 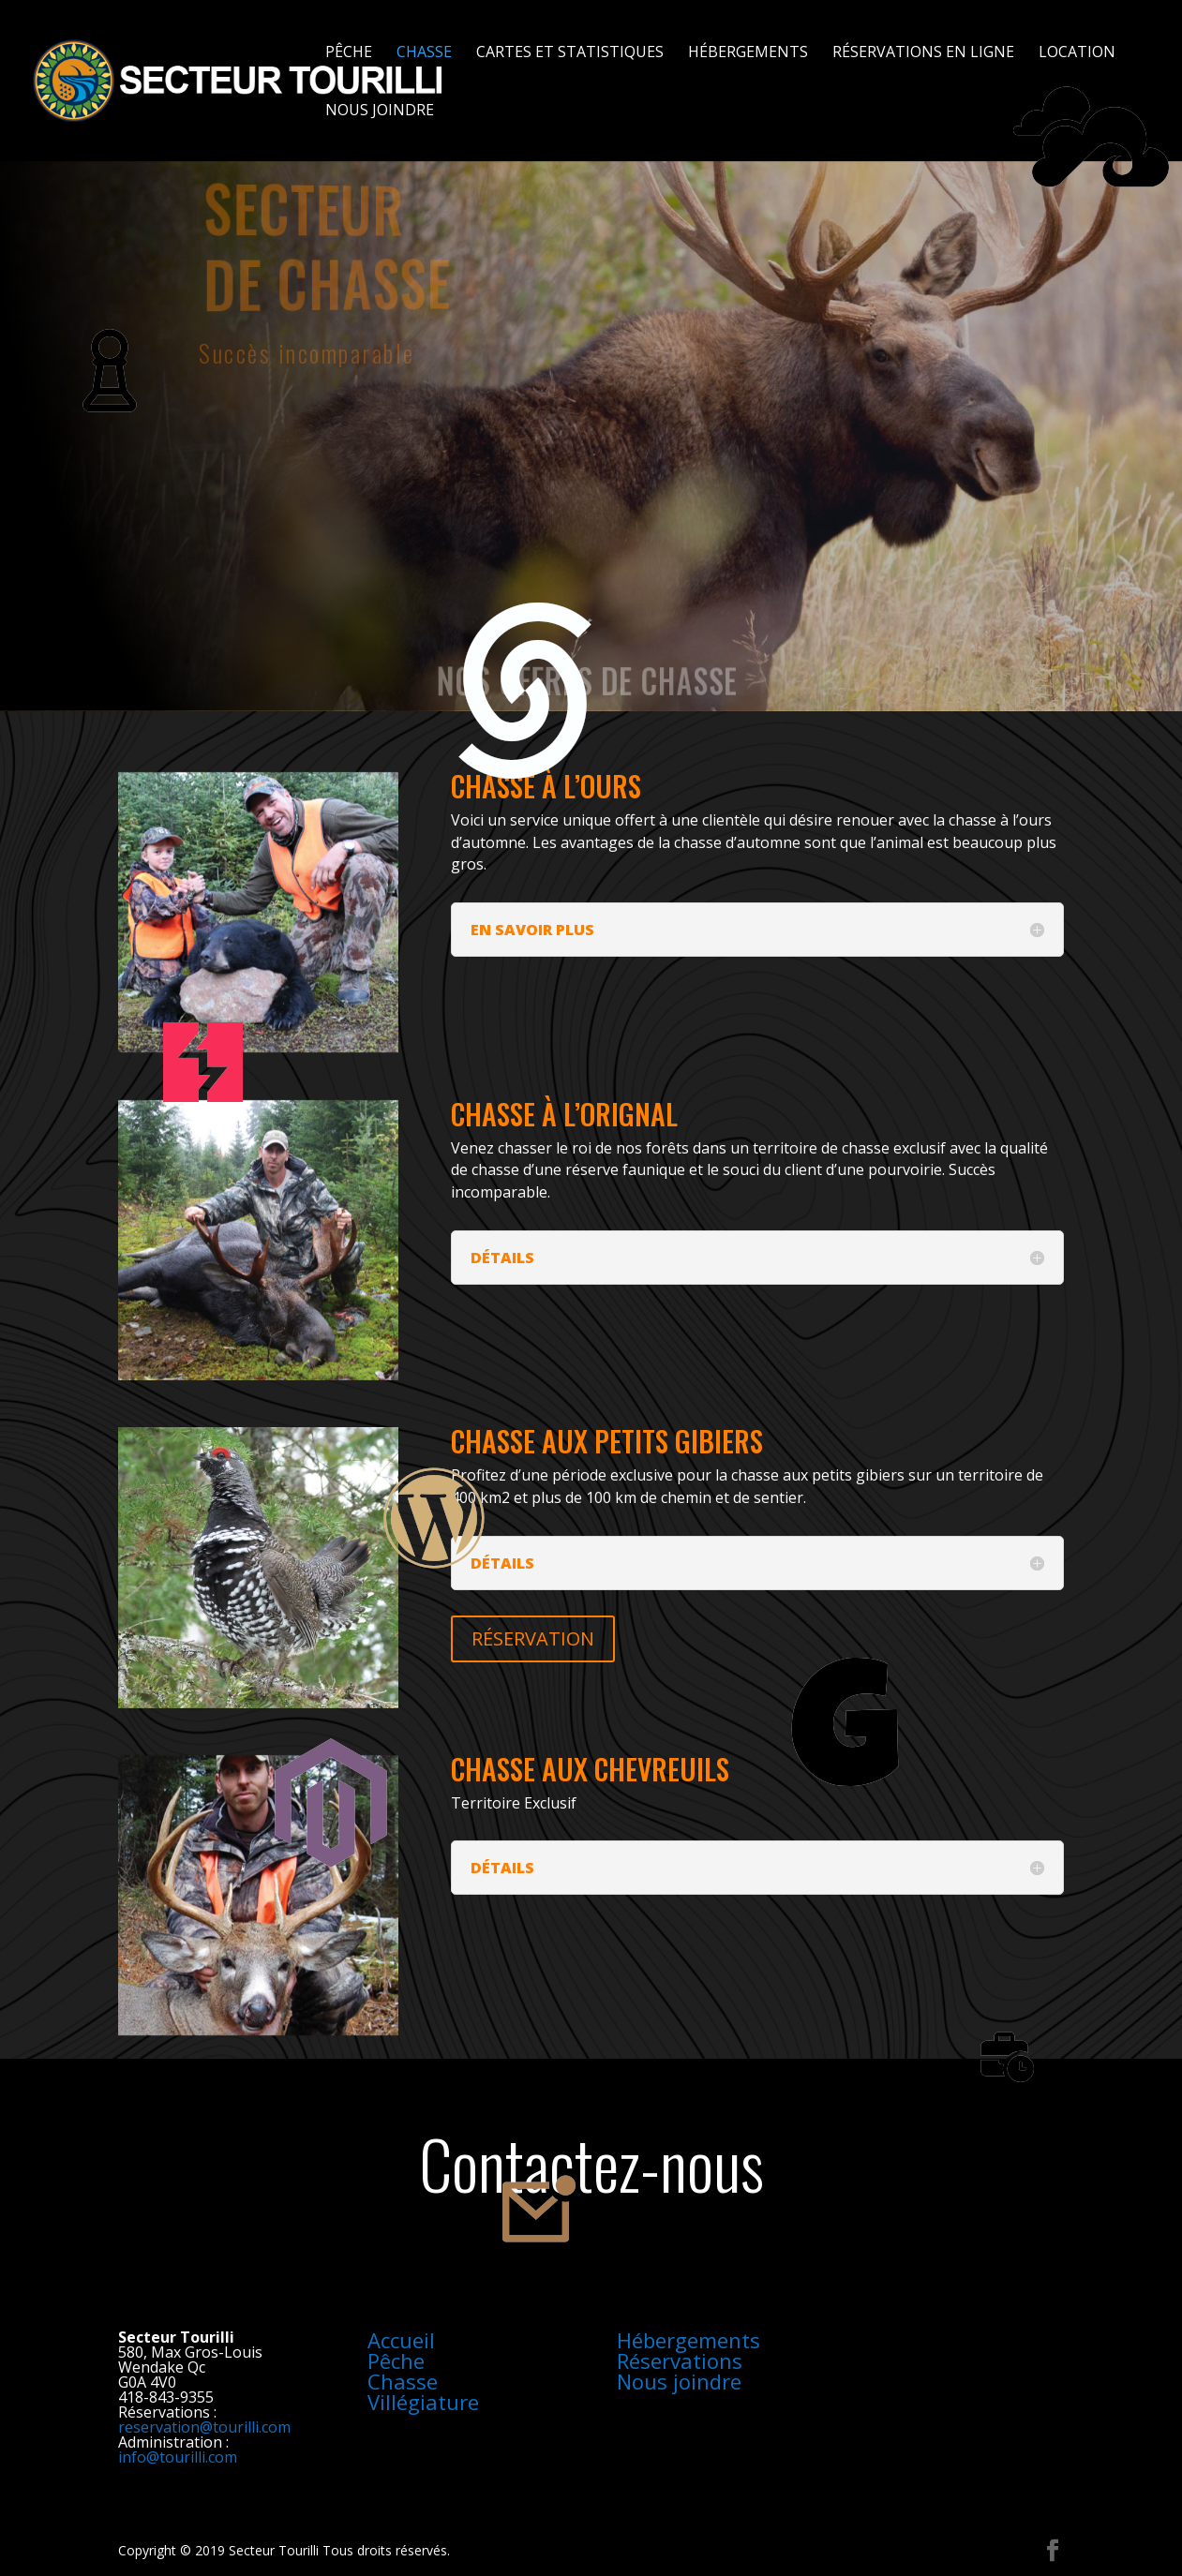 I want to click on upstash brand logo, so click(x=525, y=691).